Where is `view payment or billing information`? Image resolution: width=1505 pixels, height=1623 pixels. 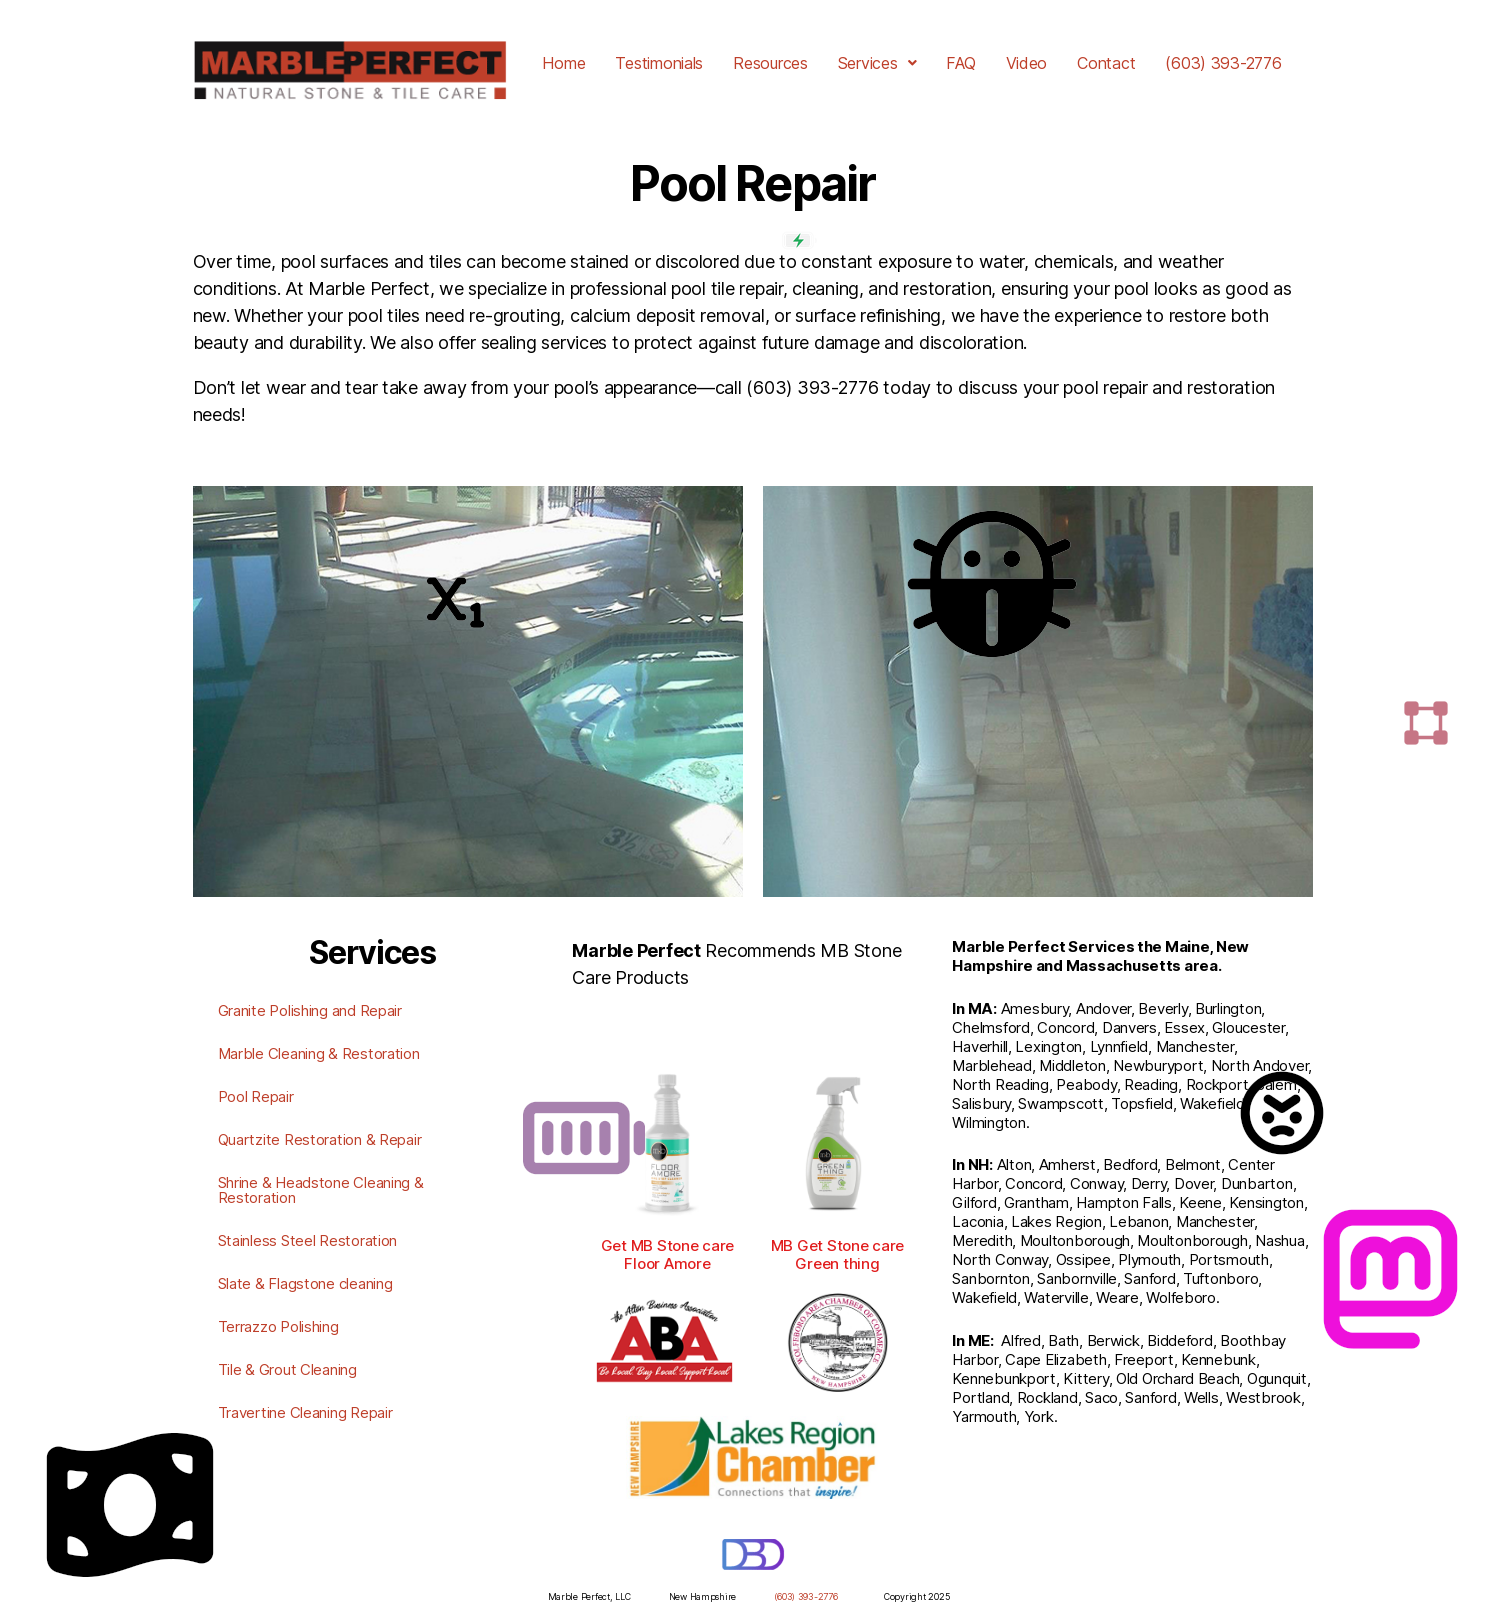
view payment or billing information is located at coordinates (130, 1505).